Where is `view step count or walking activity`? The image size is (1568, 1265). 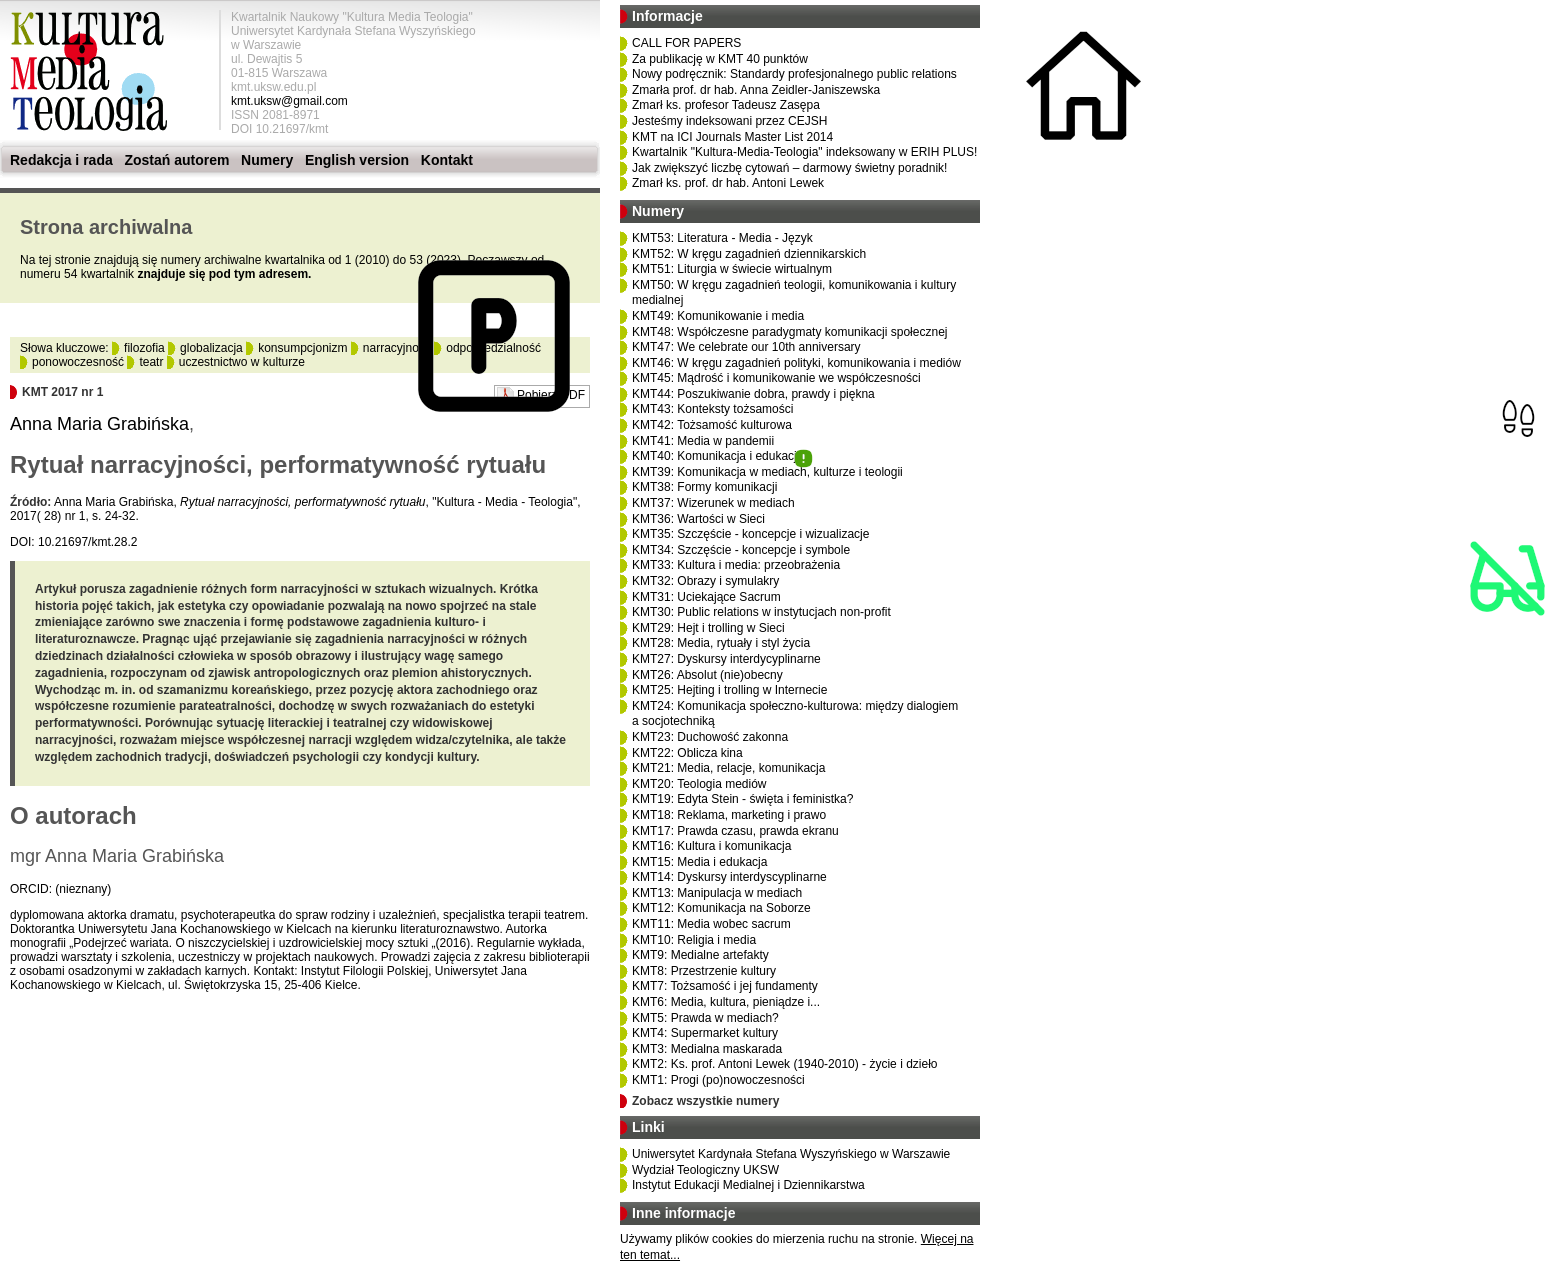
view step count or walking activity is located at coordinates (1518, 418).